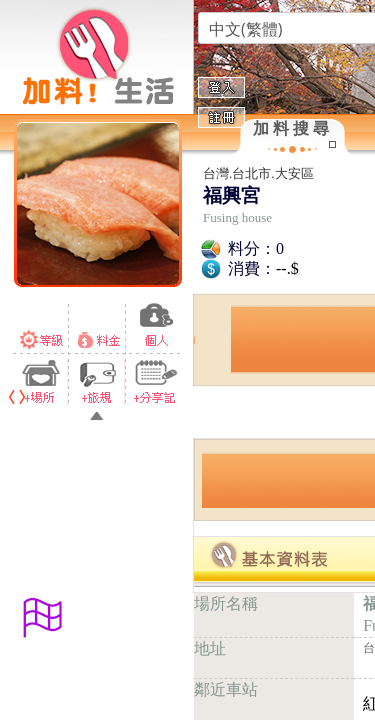 The width and height of the screenshot is (375, 720). I want to click on view or edit source code, so click(17, 397).